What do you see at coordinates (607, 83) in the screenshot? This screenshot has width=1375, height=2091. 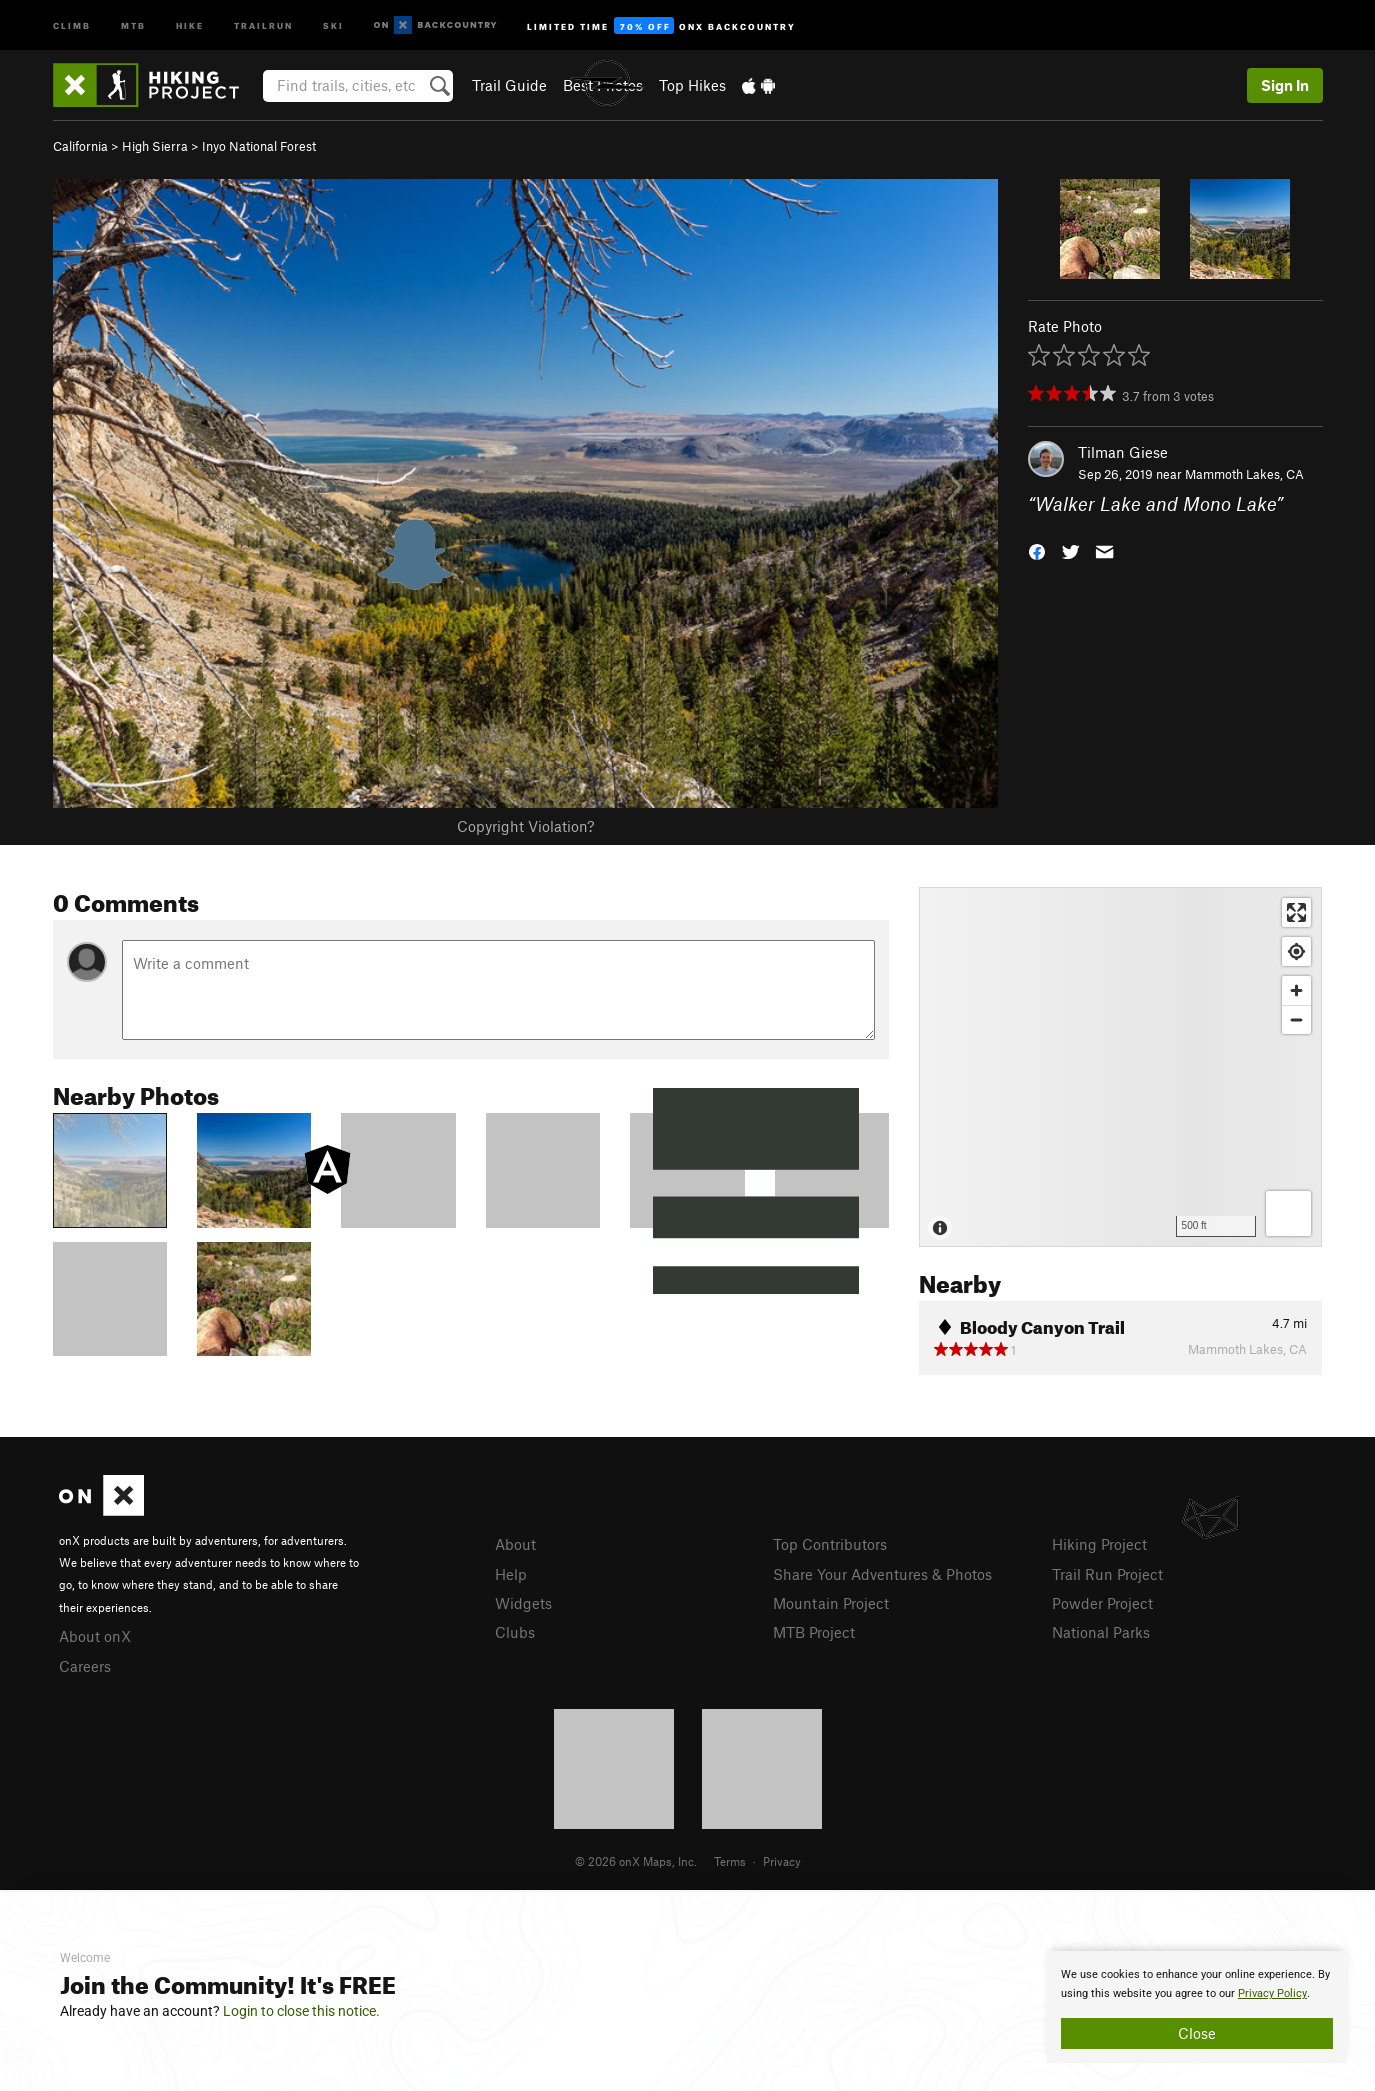 I see `opel brand logo` at bounding box center [607, 83].